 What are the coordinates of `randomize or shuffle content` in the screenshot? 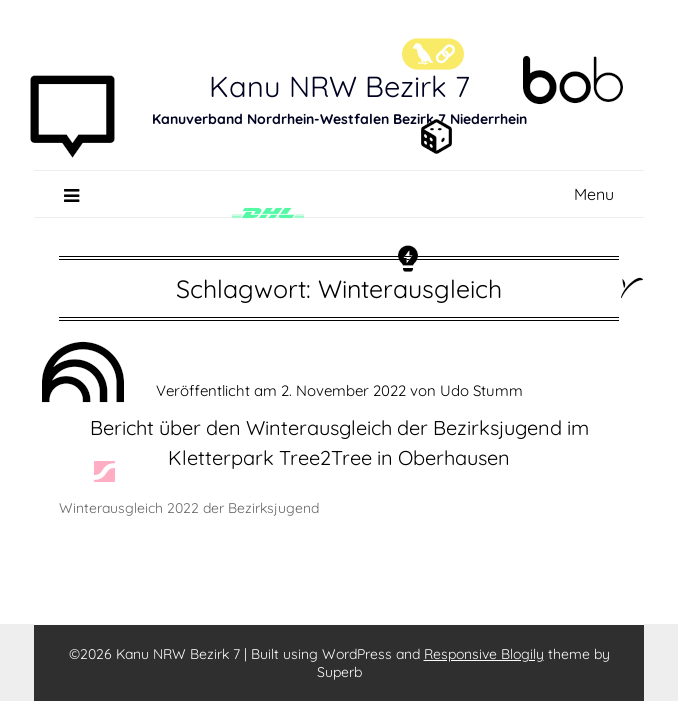 It's located at (436, 136).